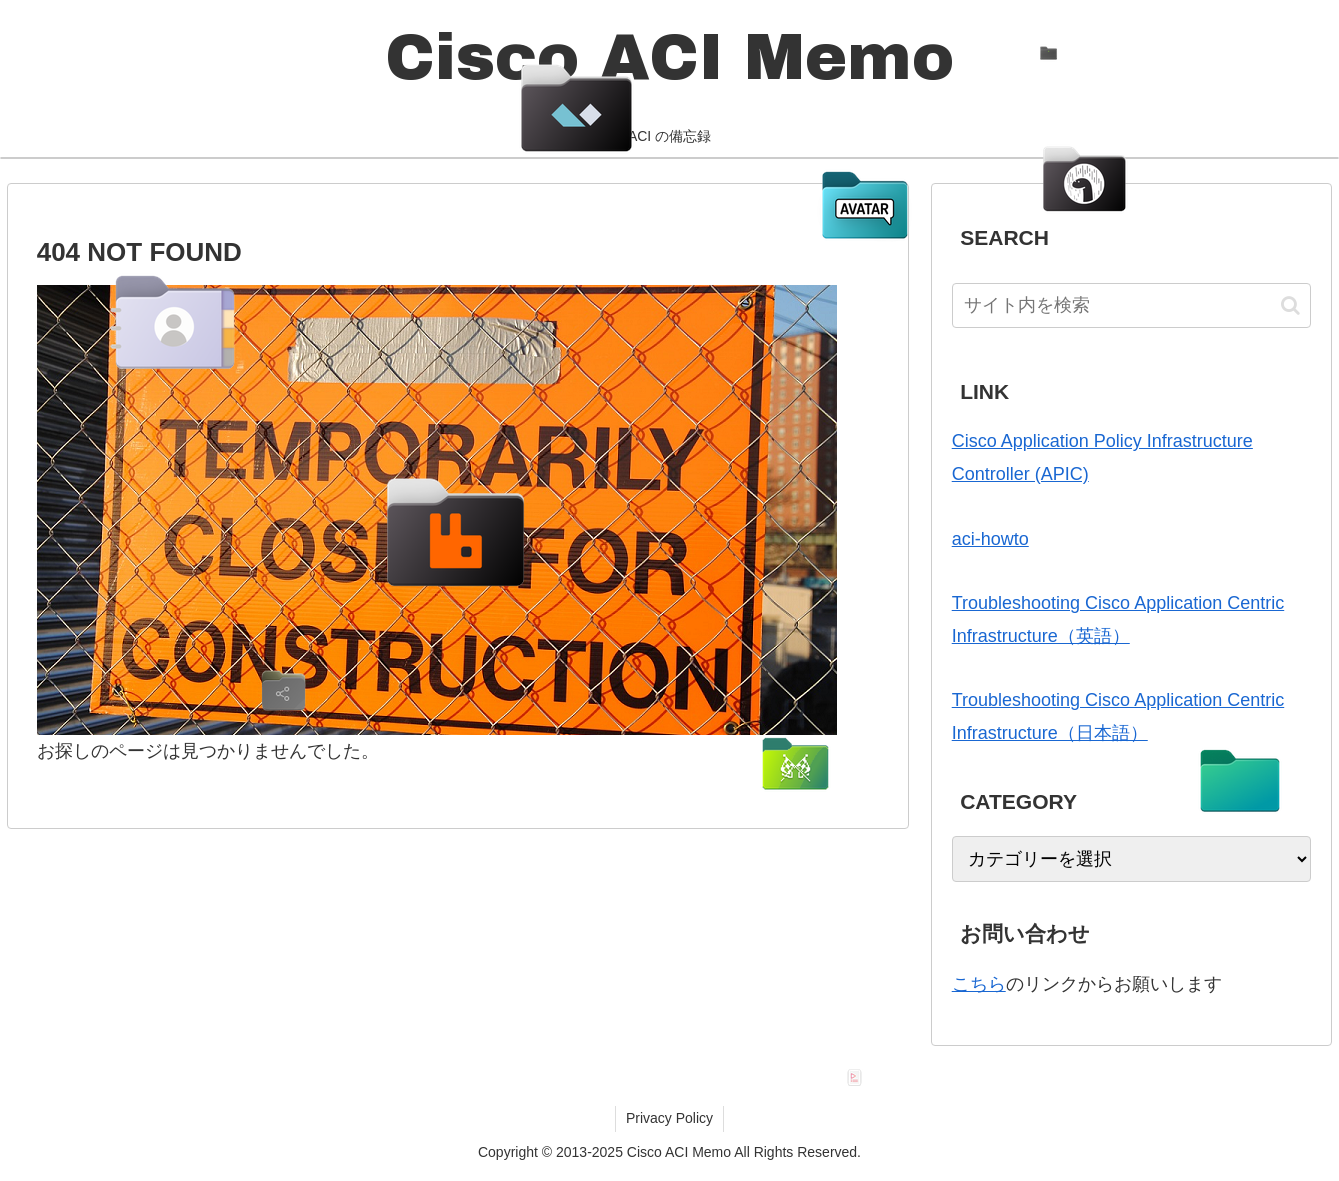  I want to click on open alpinejs project folder, so click(576, 111).